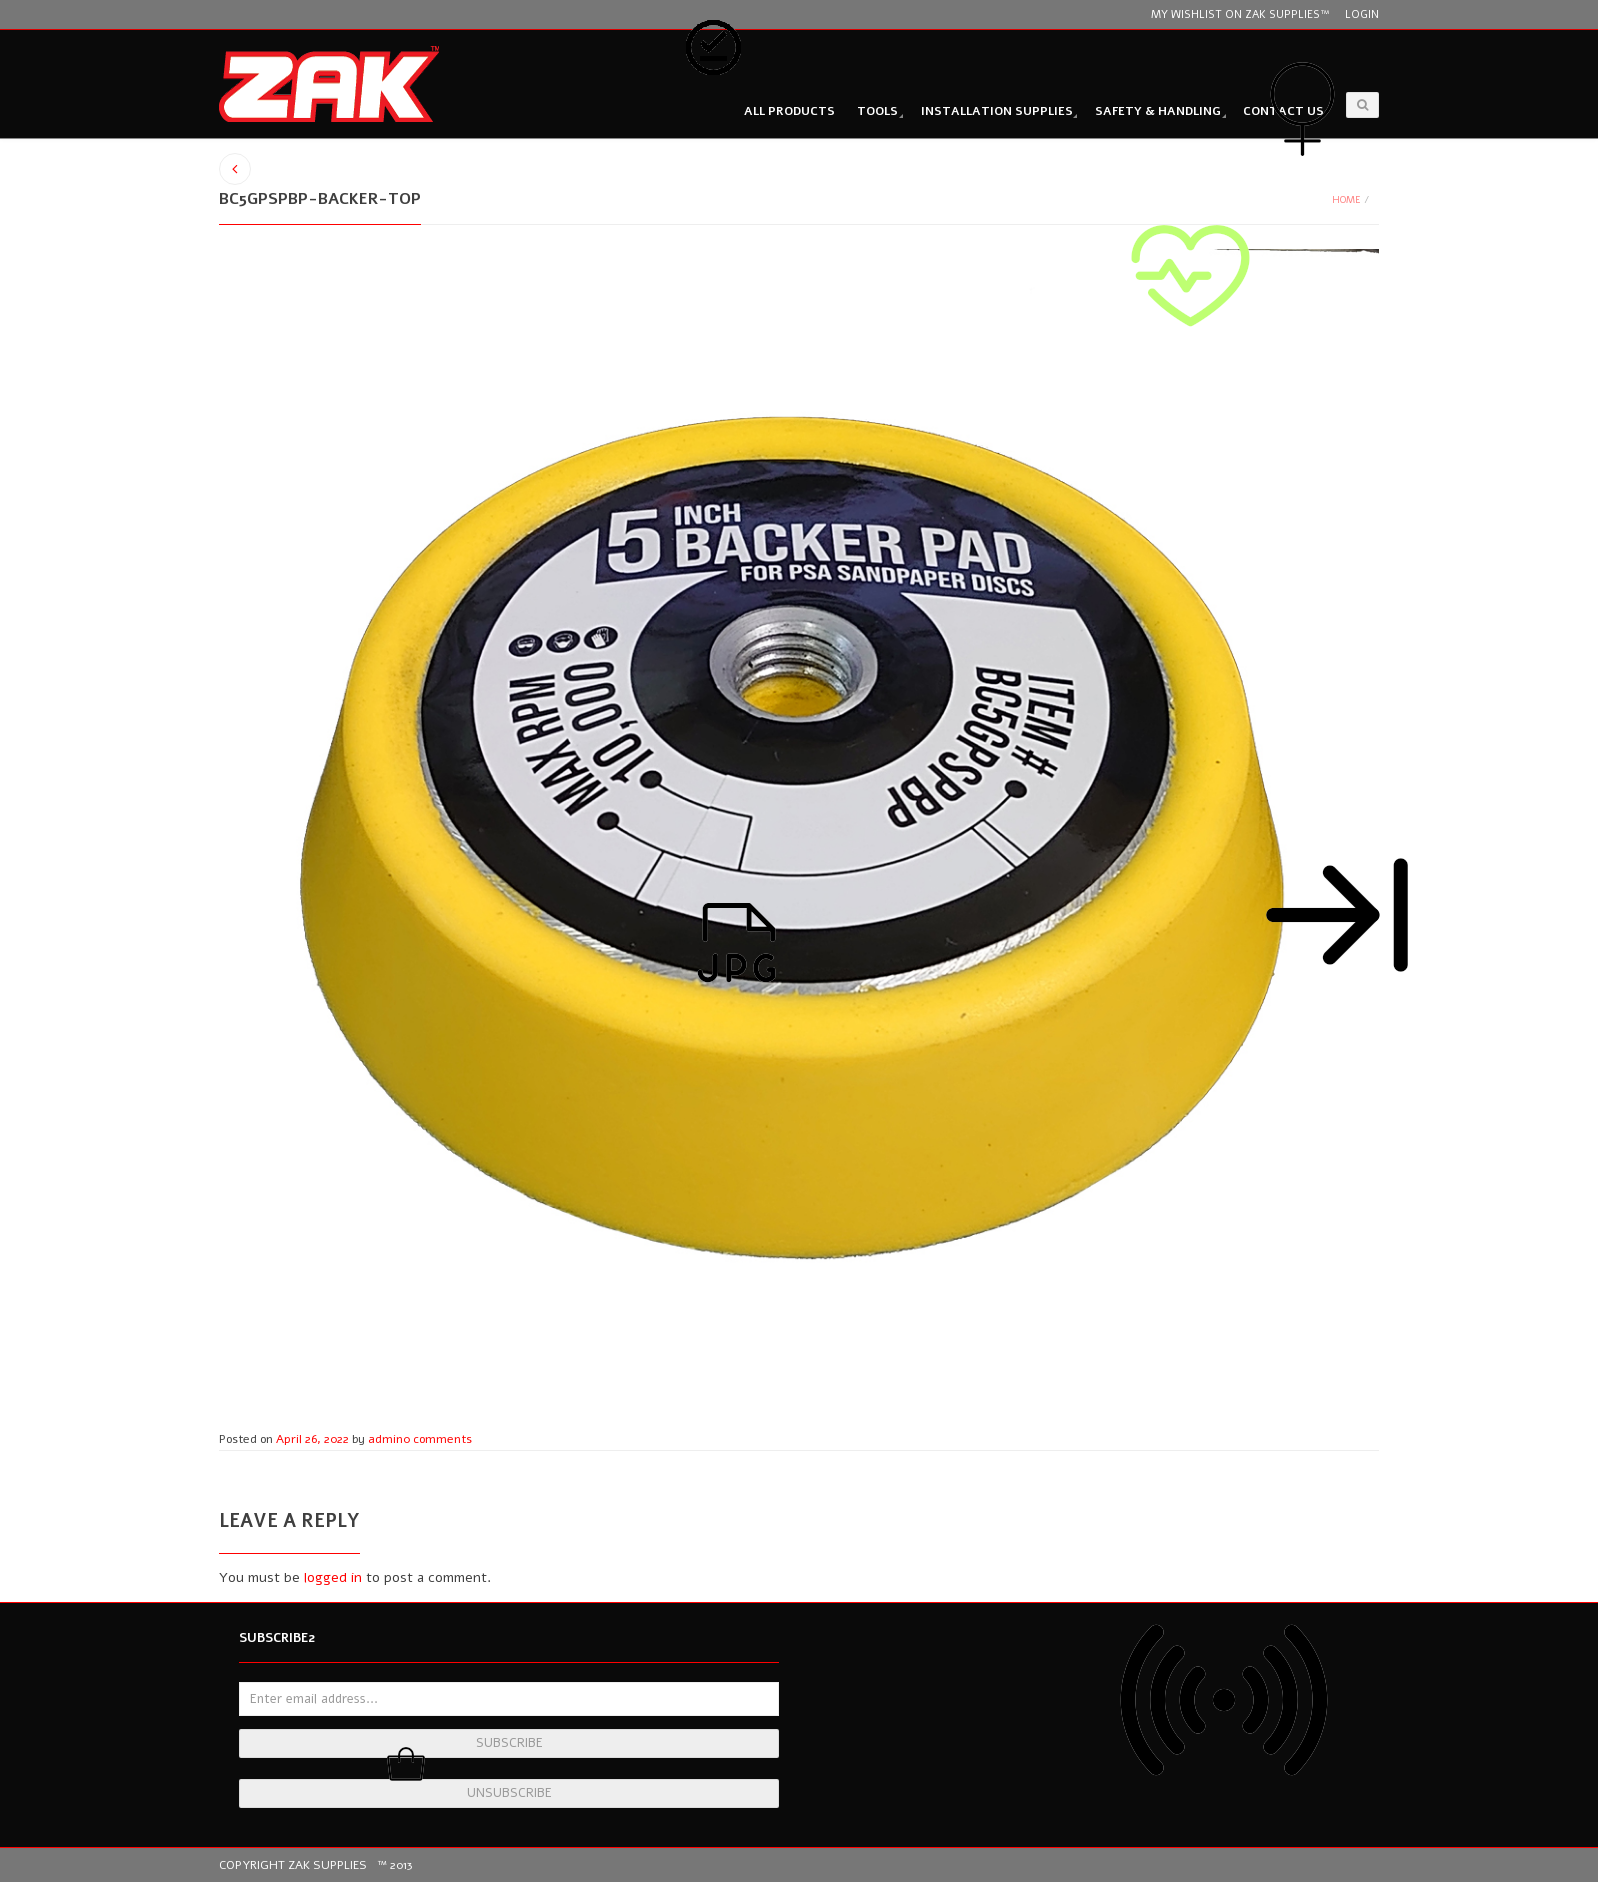 Image resolution: width=1598 pixels, height=1882 pixels. I want to click on indicates wireless signal strength, so click(1224, 1700).